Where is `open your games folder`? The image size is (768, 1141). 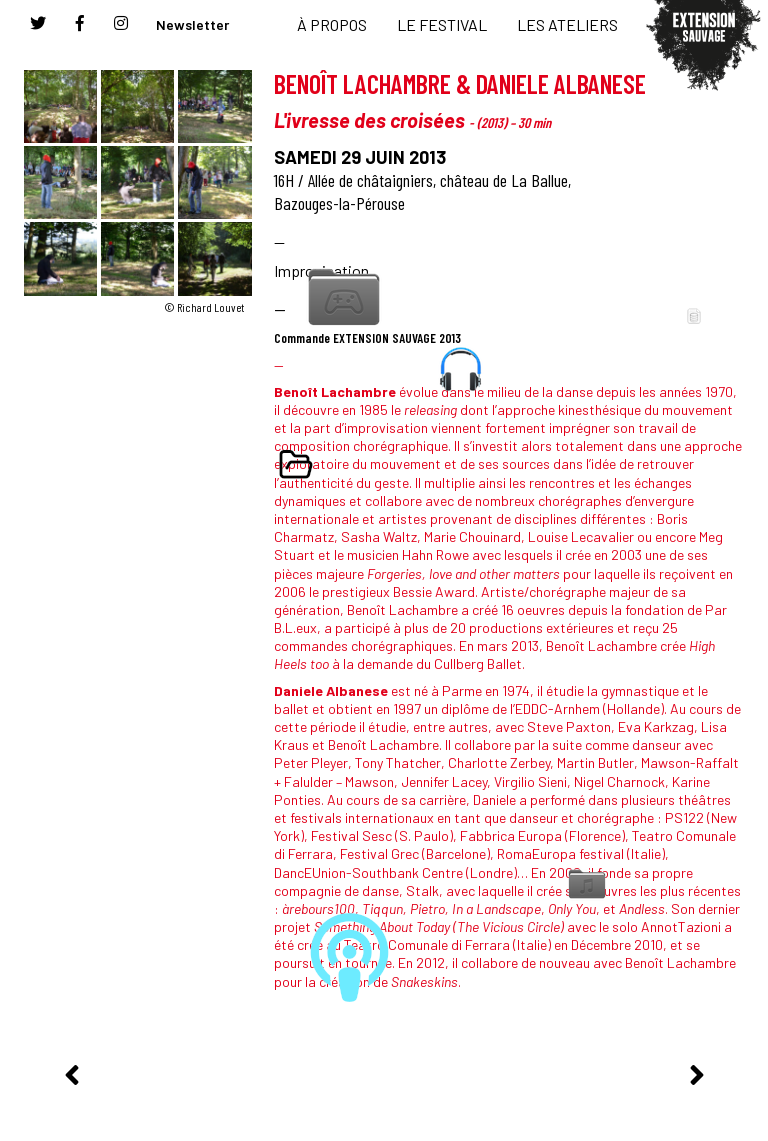
open your games folder is located at coordinates (344, 297).